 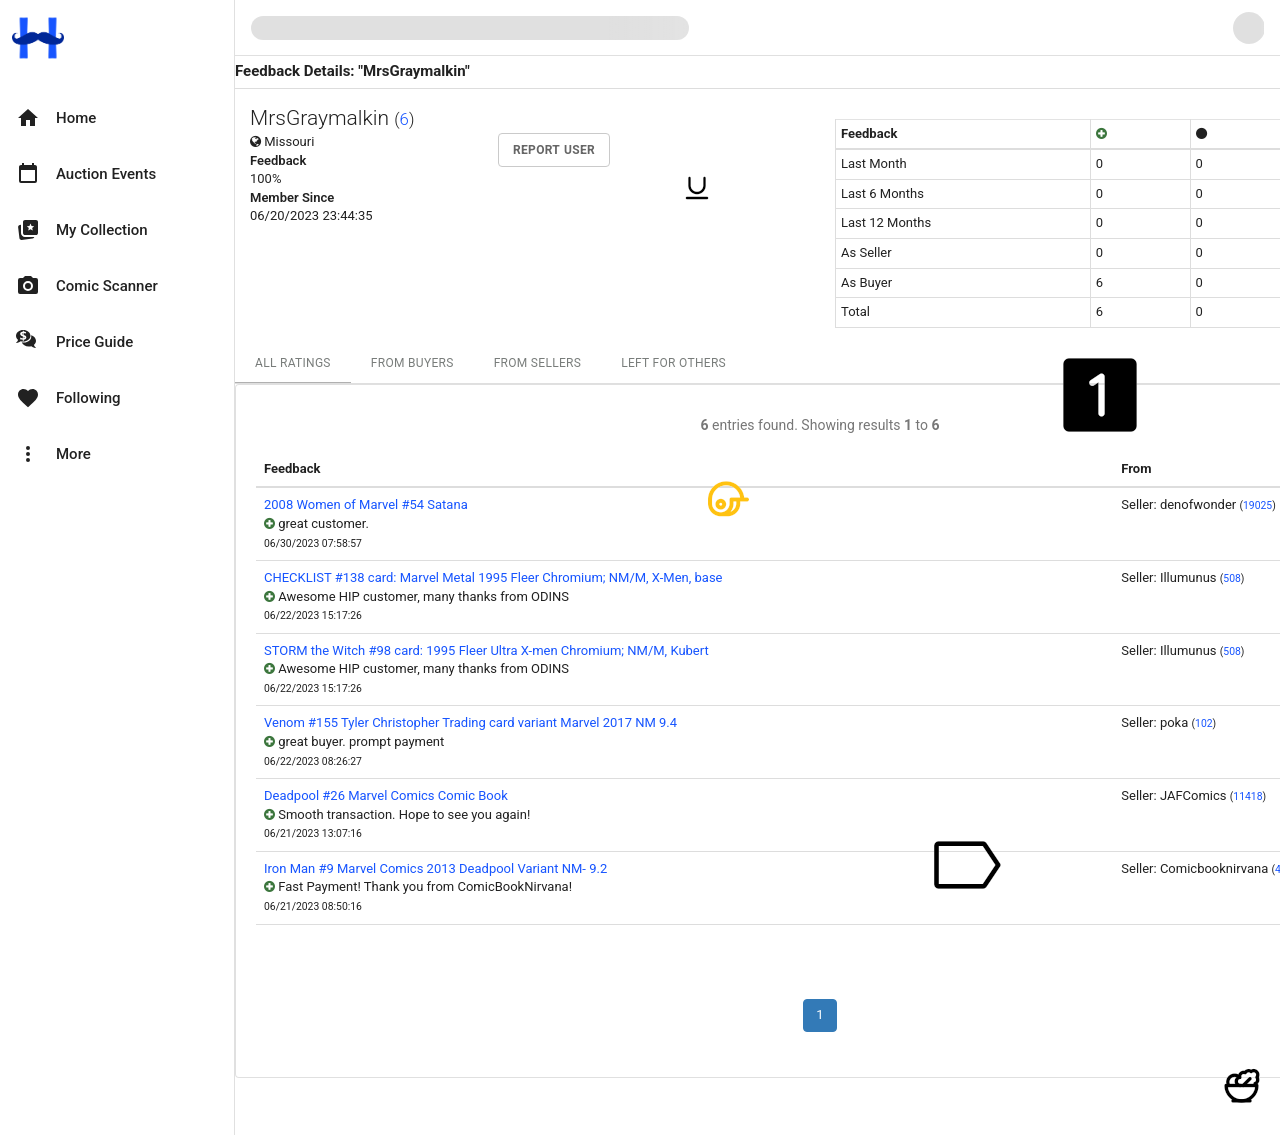 I want to click on access baseball or sports-related content, so click(x=727, y=499).